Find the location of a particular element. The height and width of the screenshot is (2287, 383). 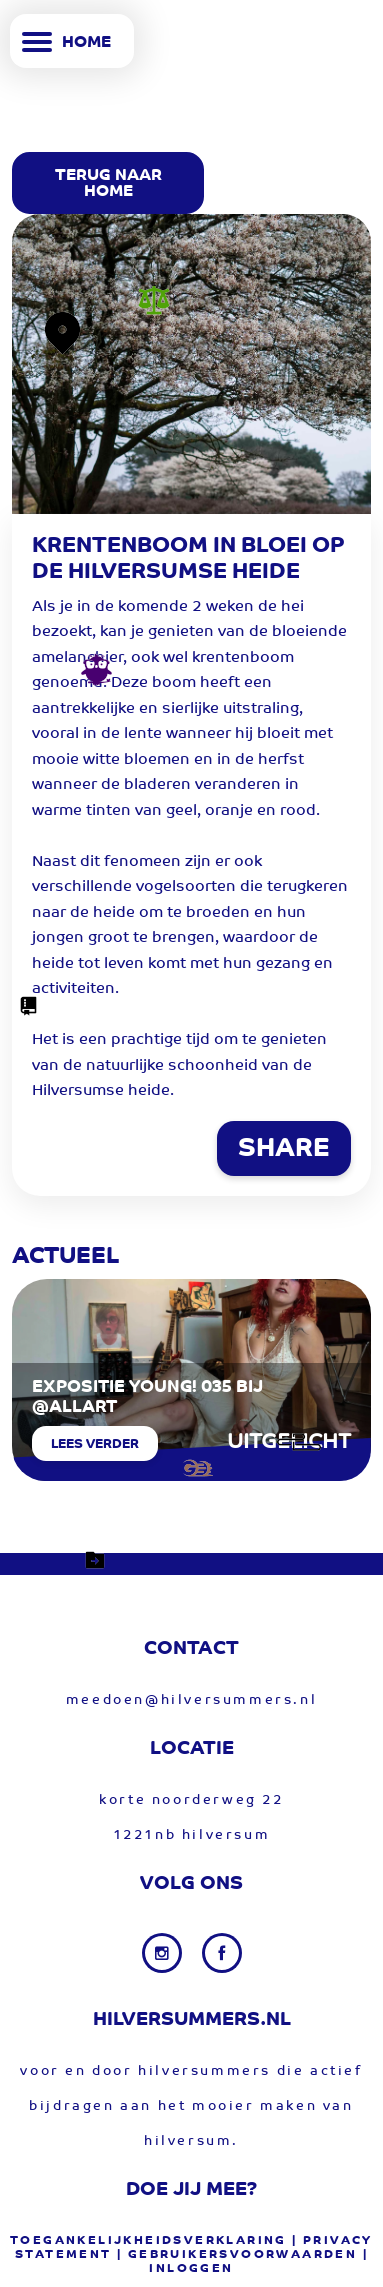

gatling load testing tool logo is located at coordinates (198, 1468).